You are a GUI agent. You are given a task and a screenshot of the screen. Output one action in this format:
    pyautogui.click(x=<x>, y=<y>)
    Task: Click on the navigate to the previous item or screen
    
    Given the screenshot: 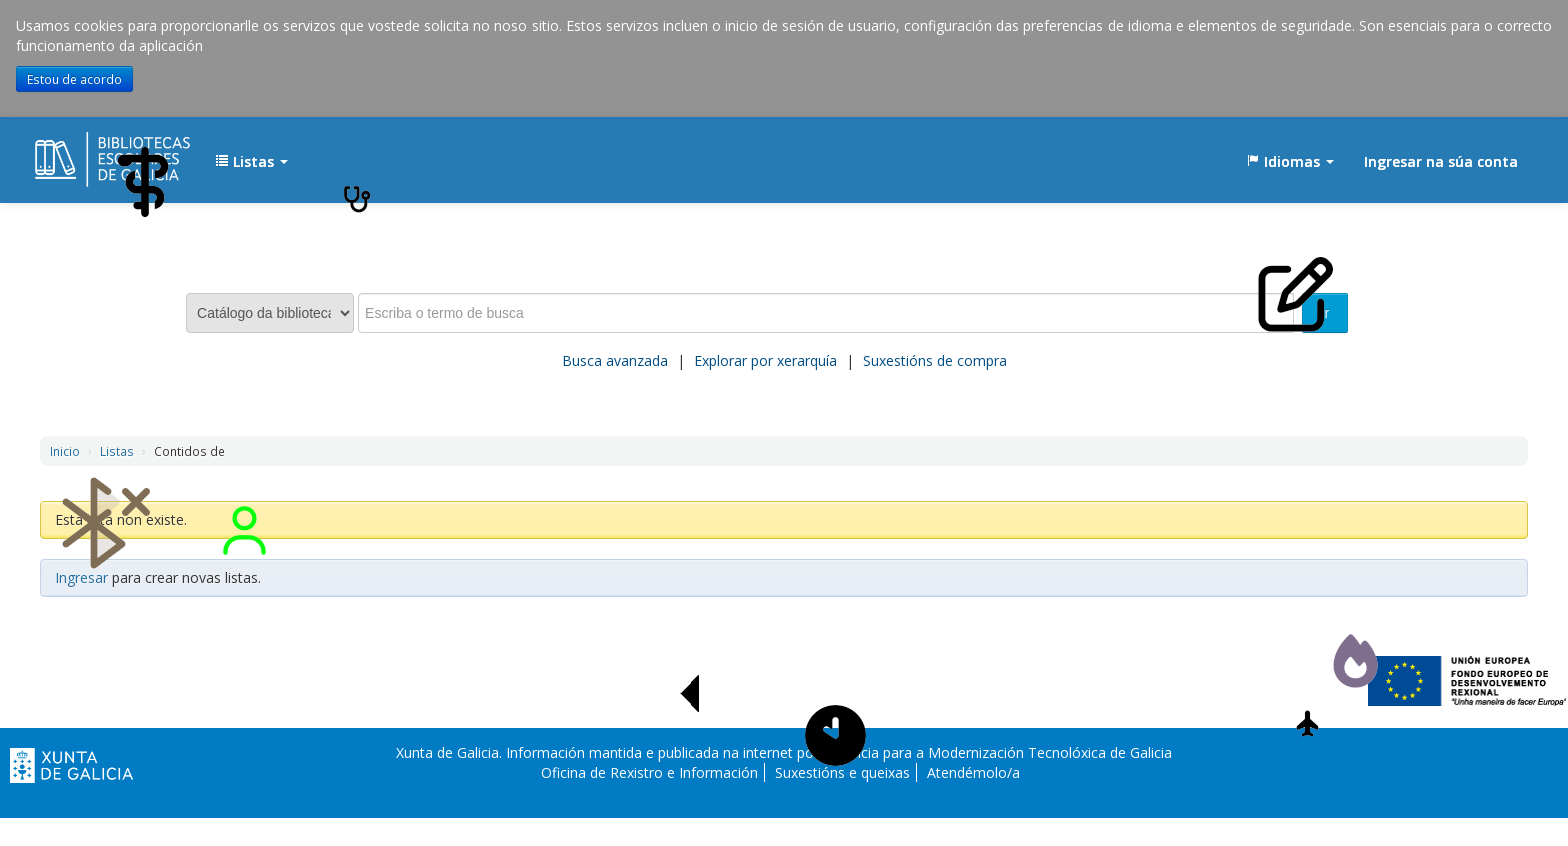 What is the action you would take?
    pyautogui.click(x=691, y=693)
    